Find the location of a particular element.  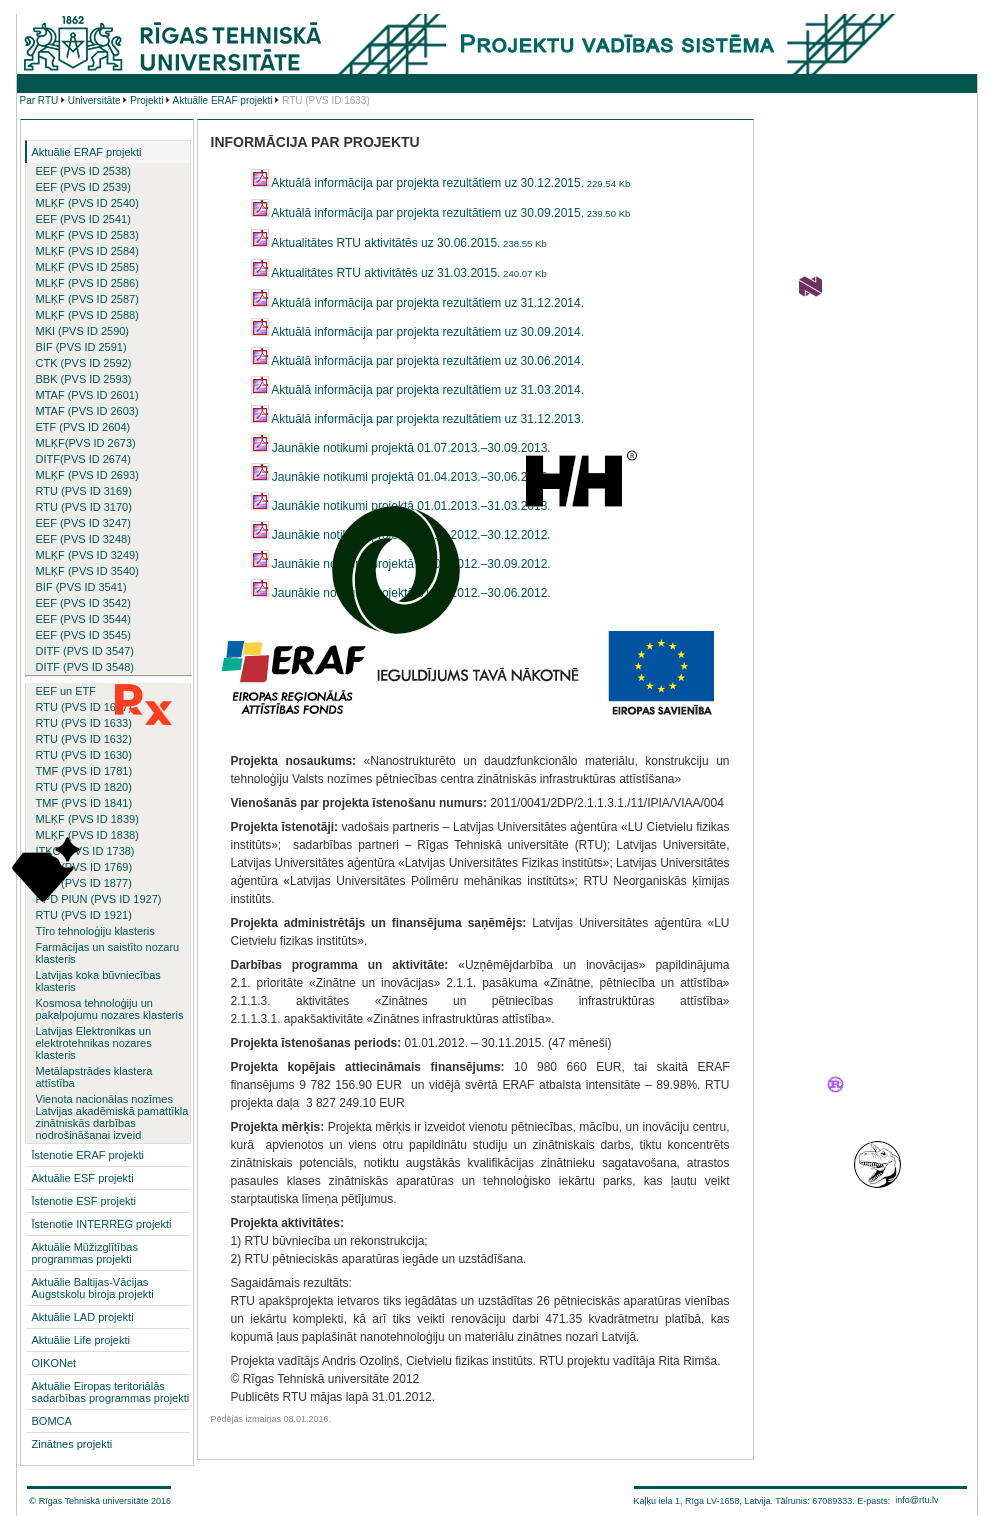

indicates premium or pro membership status is located at coordinates (46, 871).